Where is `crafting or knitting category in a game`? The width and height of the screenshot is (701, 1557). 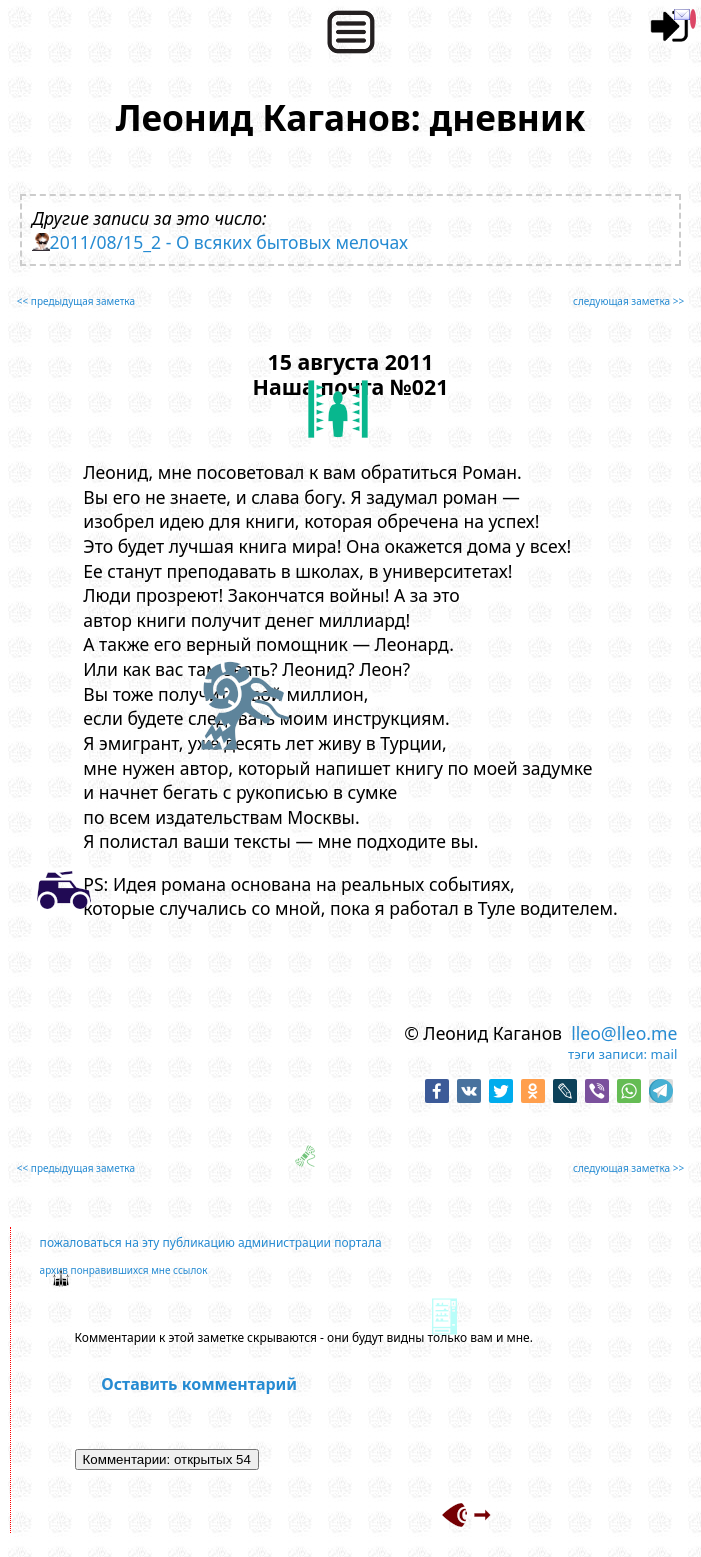
crafting or knitting category in a game is located at coordinates (305, 1156).